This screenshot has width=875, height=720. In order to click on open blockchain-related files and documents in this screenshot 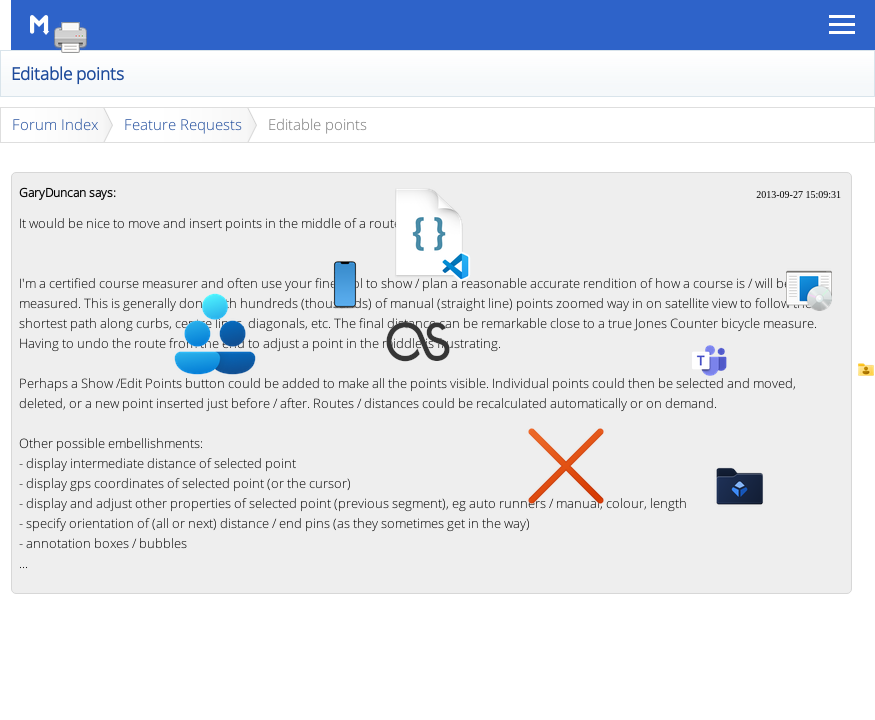, I will do `click(739, 487)`.